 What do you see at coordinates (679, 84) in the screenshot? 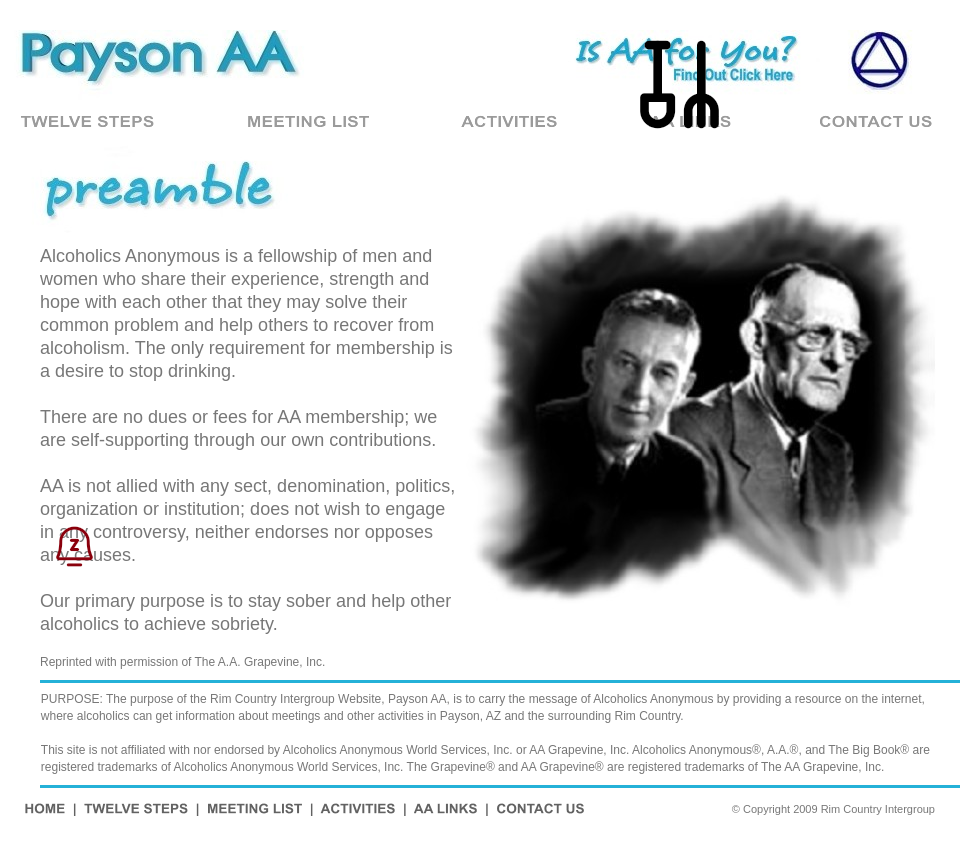
I see `access gardening or landscaping tools` at bounding box center [679, 84].